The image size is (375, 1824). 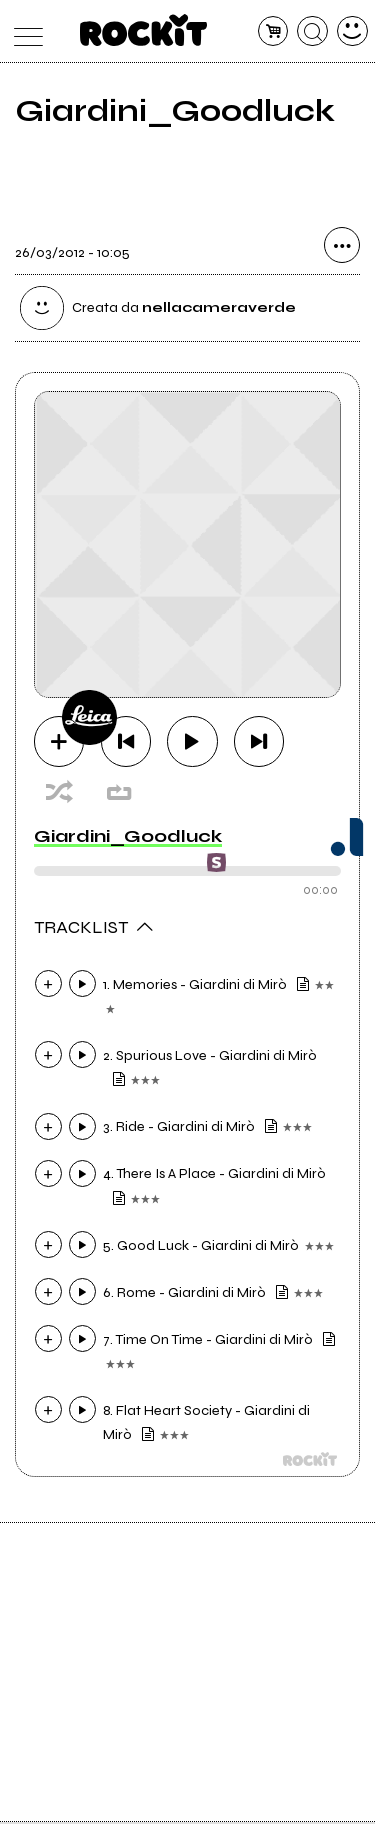 What do you see at coordinates (89, 717) in the screenshot?
I see `leica camera brand logo` at bounding box center [89, 717].